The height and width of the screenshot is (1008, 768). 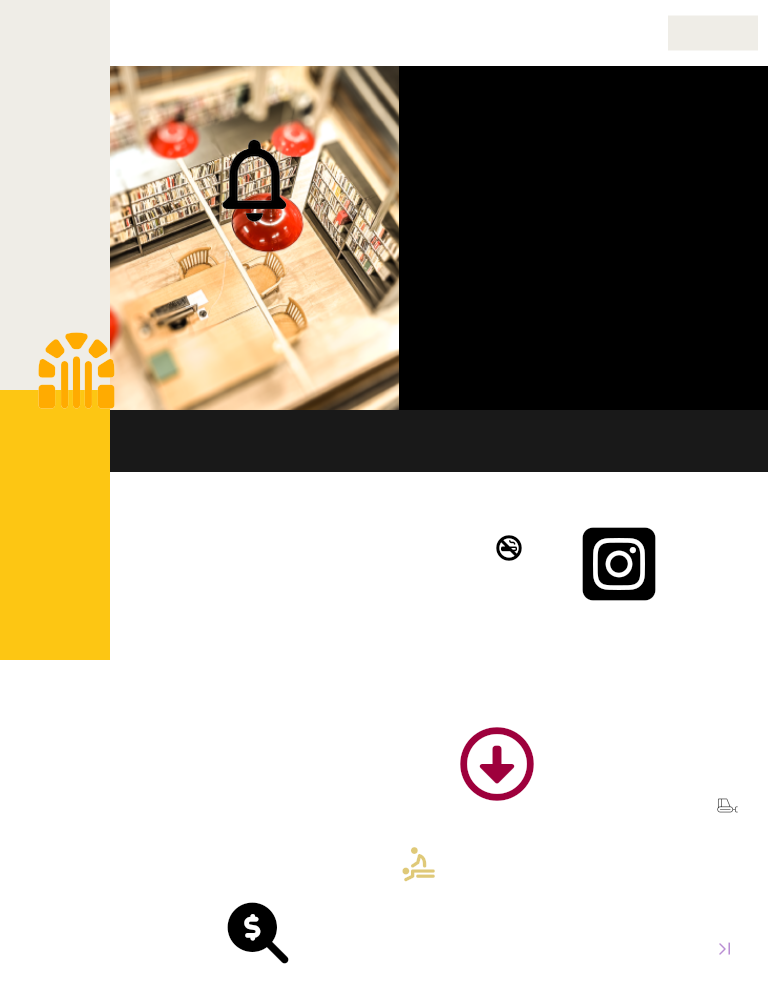 I want to click on open Instagram app, so click(x=619, y=564).